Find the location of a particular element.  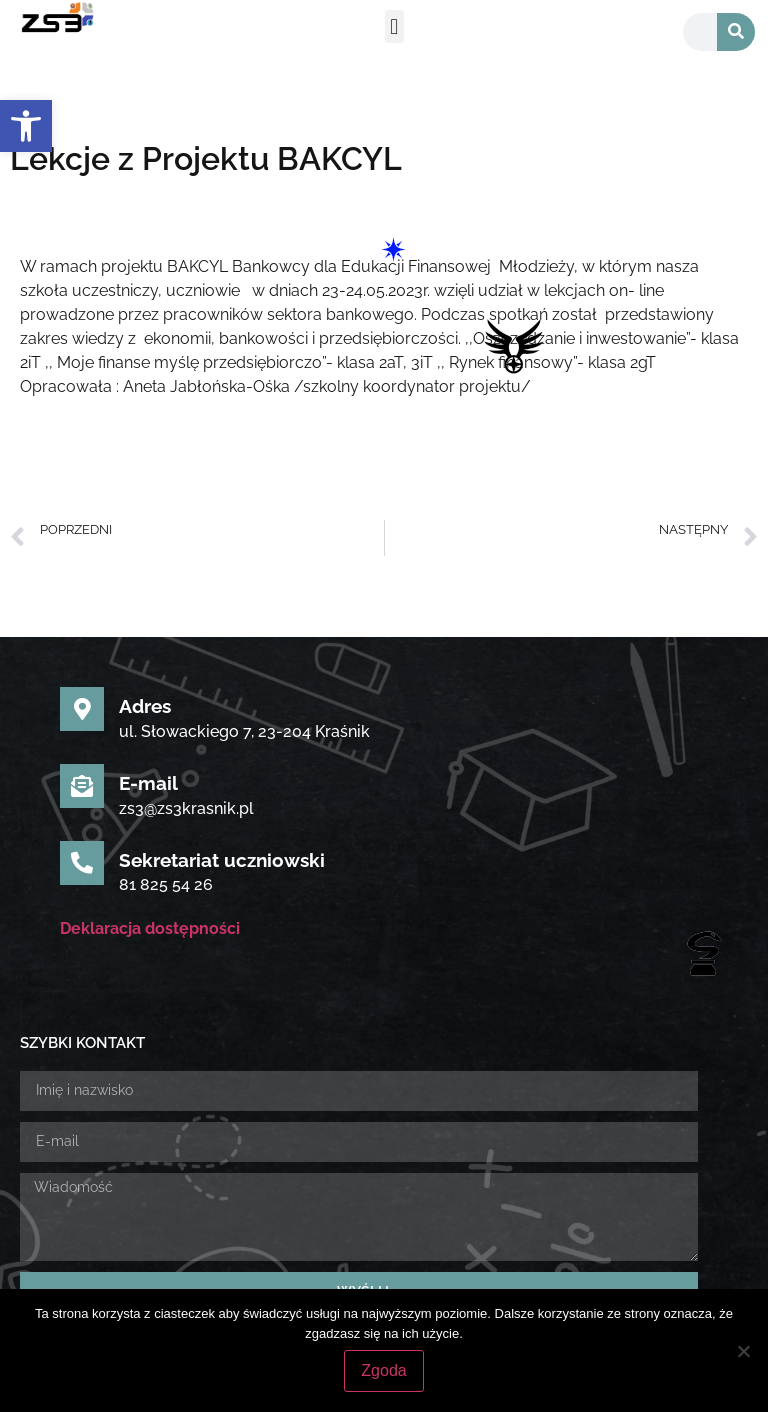

access potion or alchemy inventory is located at coordinates (703, 953).